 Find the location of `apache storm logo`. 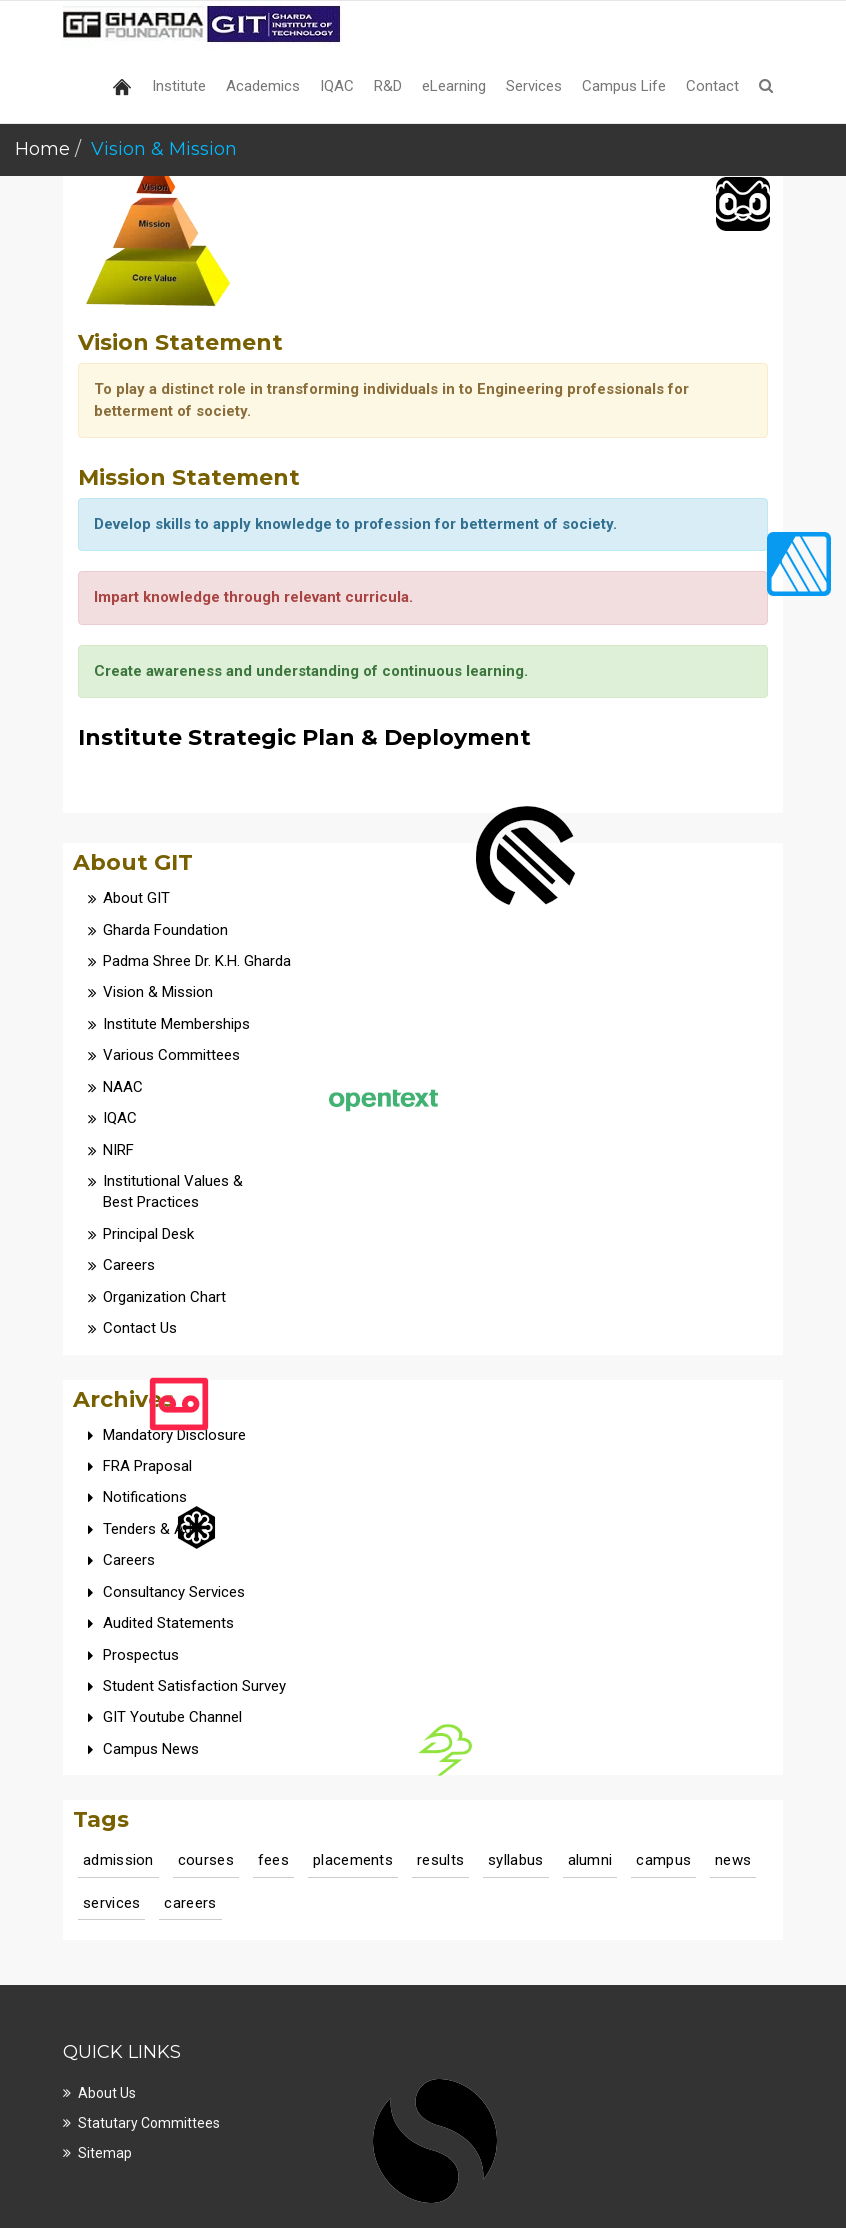

apache storm logo is located at coordinates (445, 1750).